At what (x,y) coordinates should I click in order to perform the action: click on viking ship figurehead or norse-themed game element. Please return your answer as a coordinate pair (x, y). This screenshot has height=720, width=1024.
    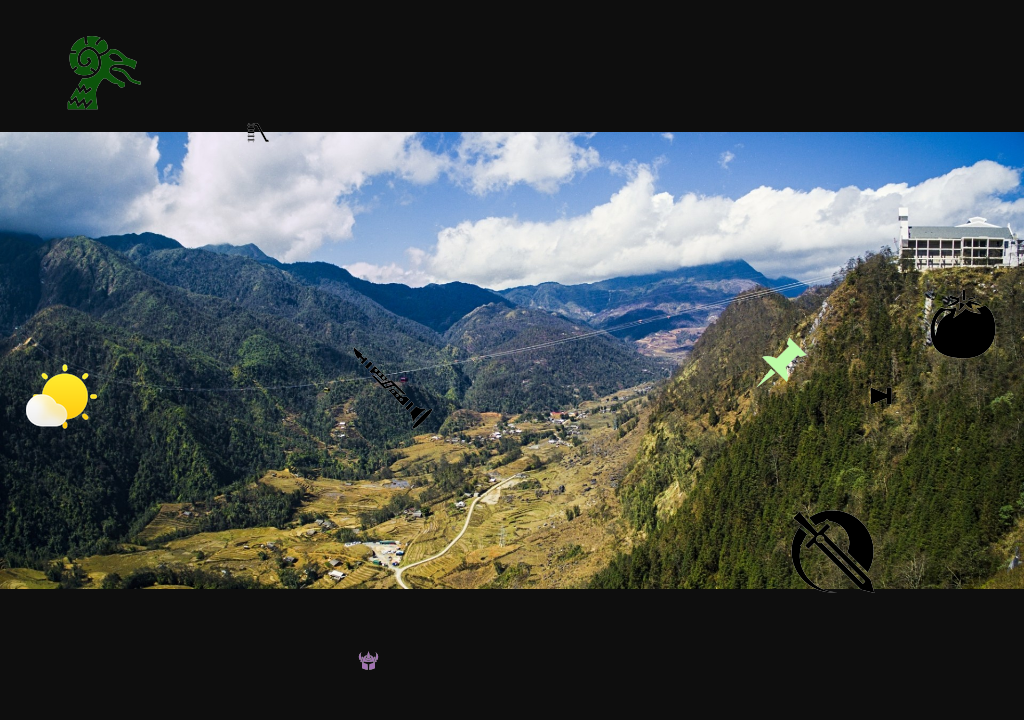
    Looking at the image, I should click on (105, 72).